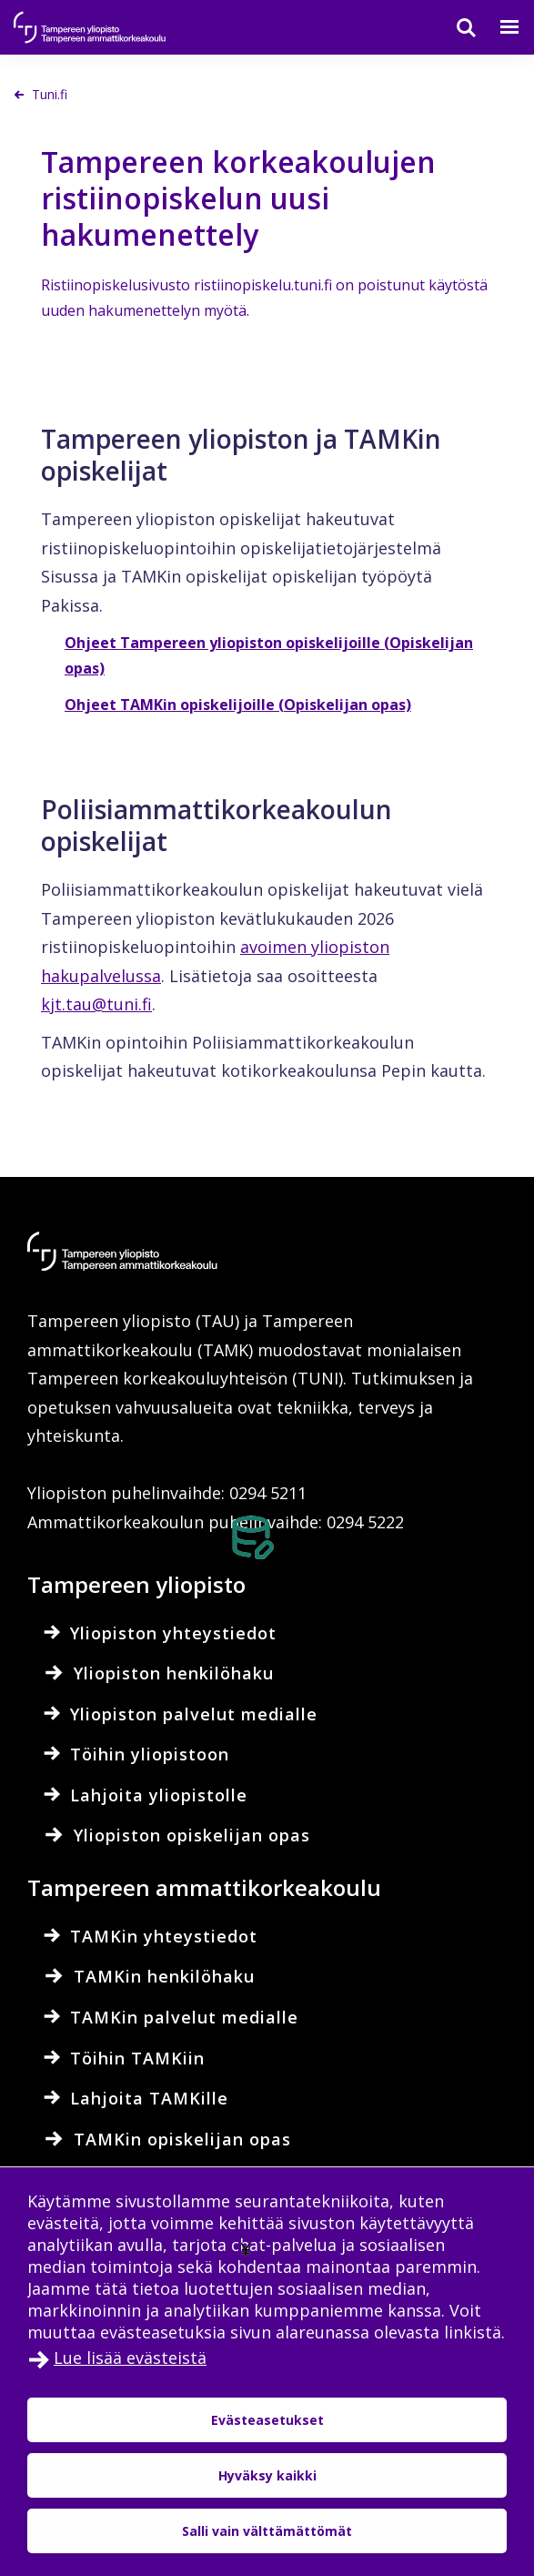 The image size is (534, 2576). I want to click on select Japanese yen as currency, so click(246, 2249).